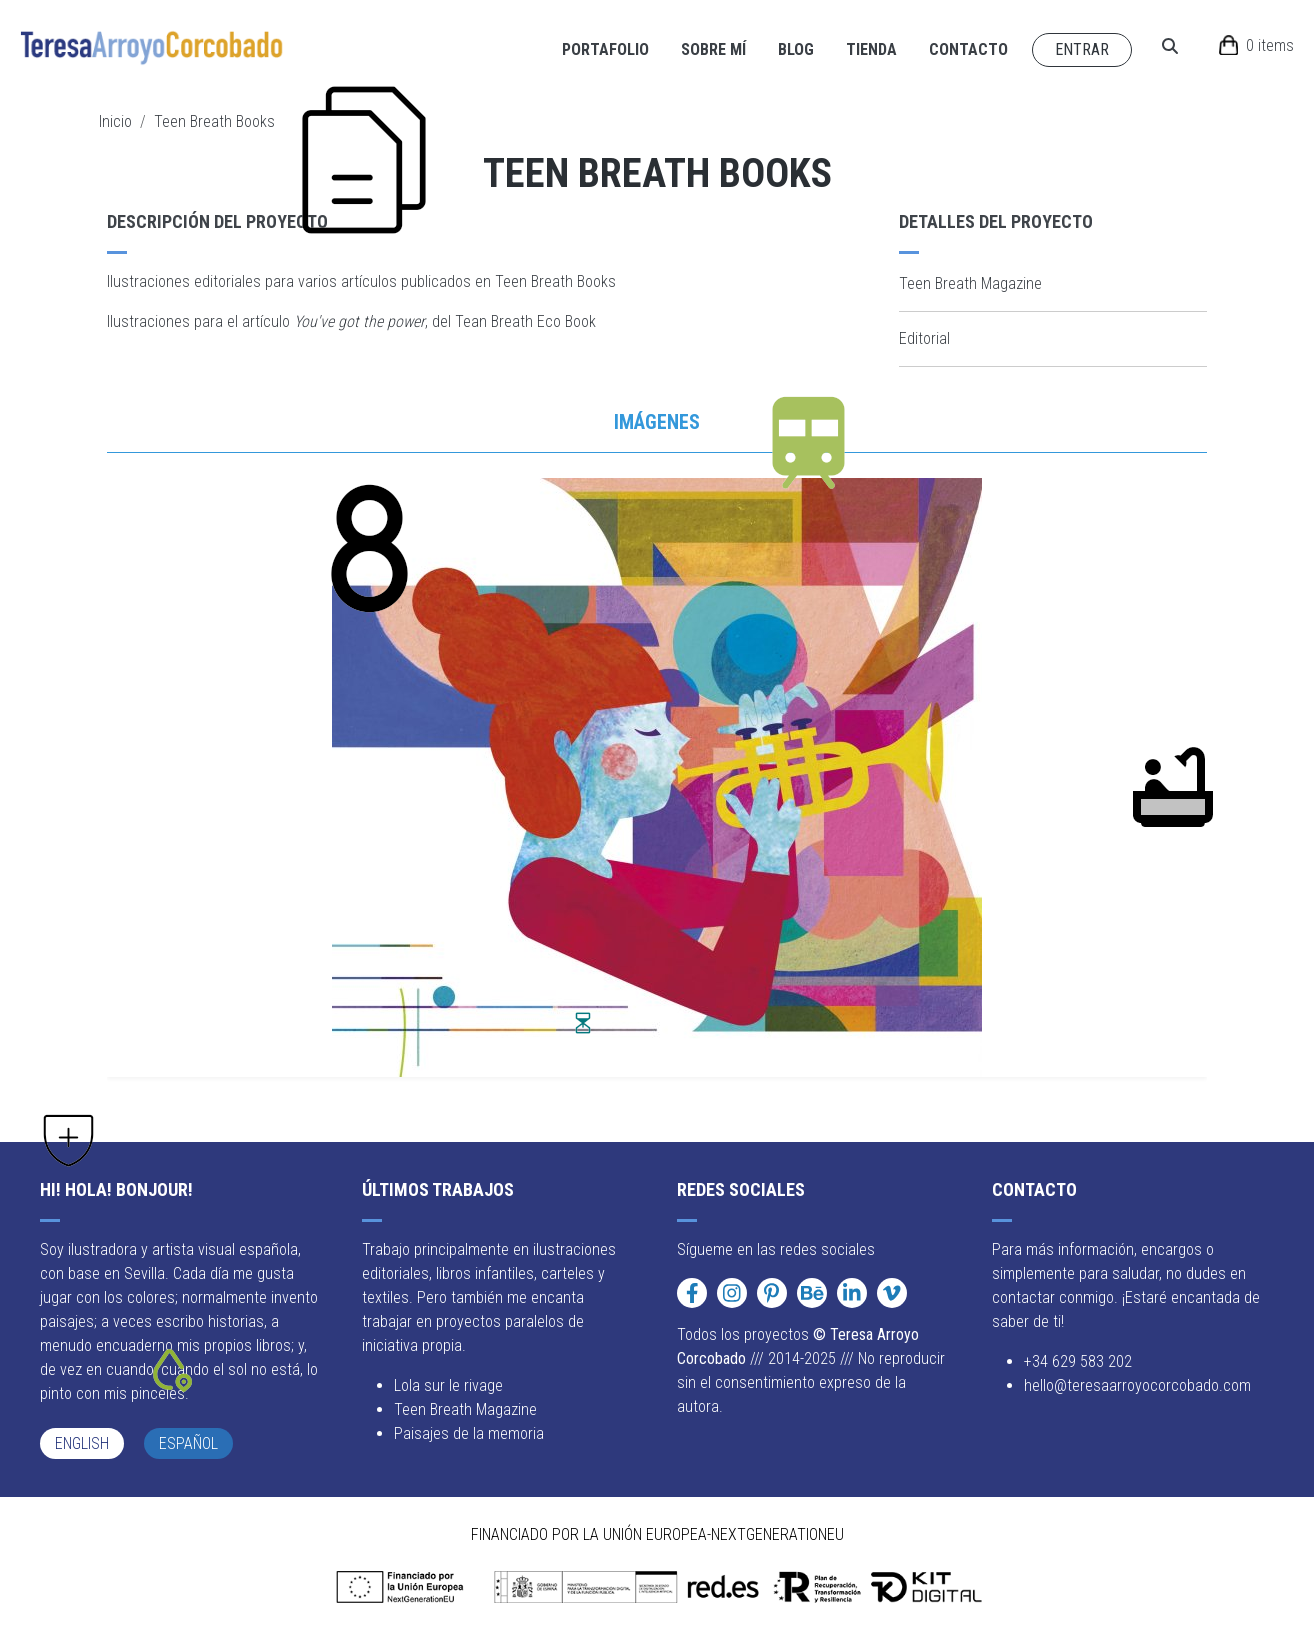  Describe the element at coordinates (68, 1137) in the screenshot. I see `add new security protection` at that location.